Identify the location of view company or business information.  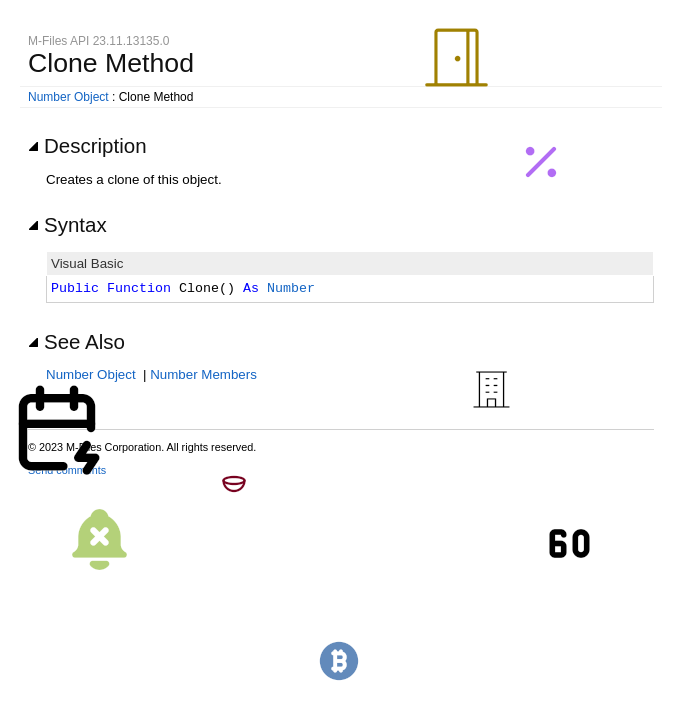
(491, 389).